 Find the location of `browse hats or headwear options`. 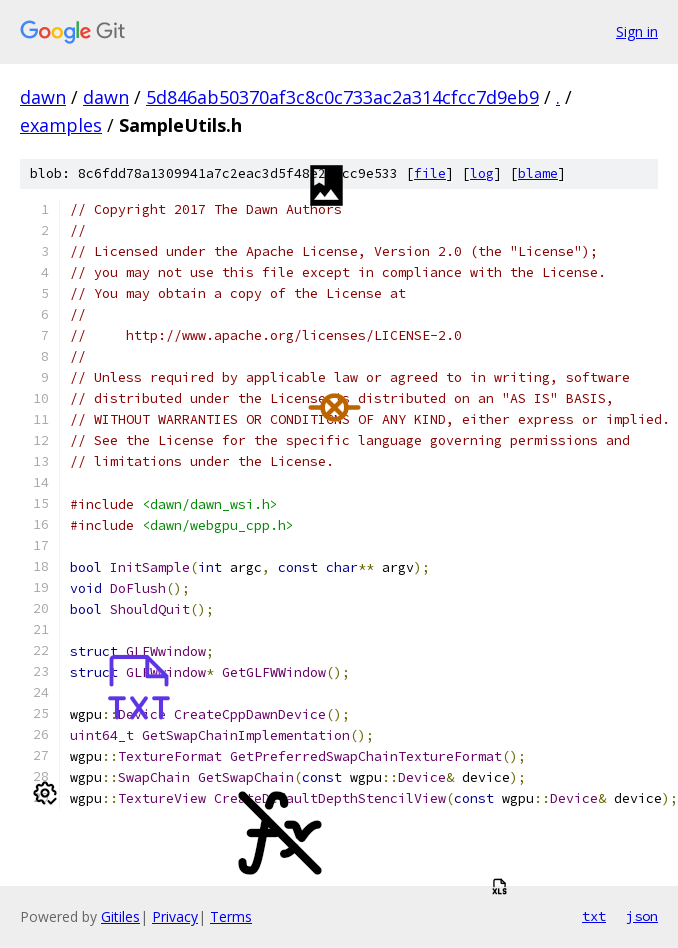

browse hats or headwear options is located at coordinates (464, 617).